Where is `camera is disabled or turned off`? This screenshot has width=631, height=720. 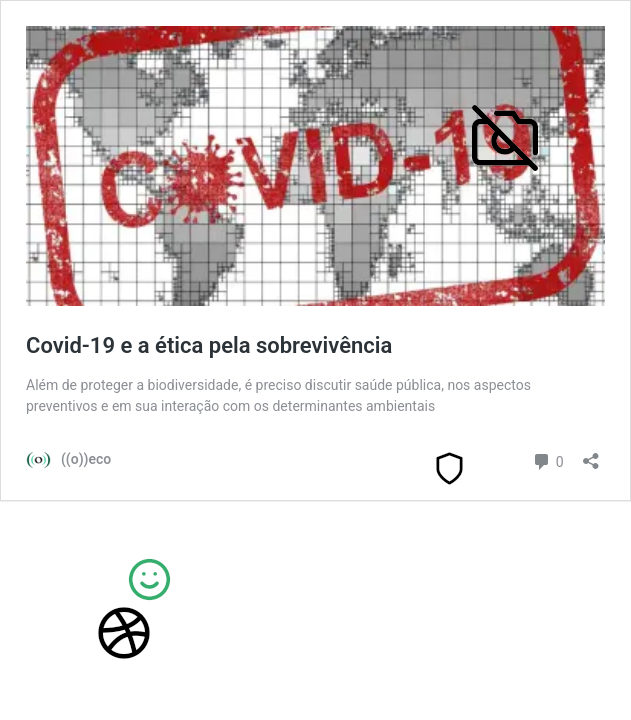
camera is disabled or turned off is located at coordinates (505, 138).